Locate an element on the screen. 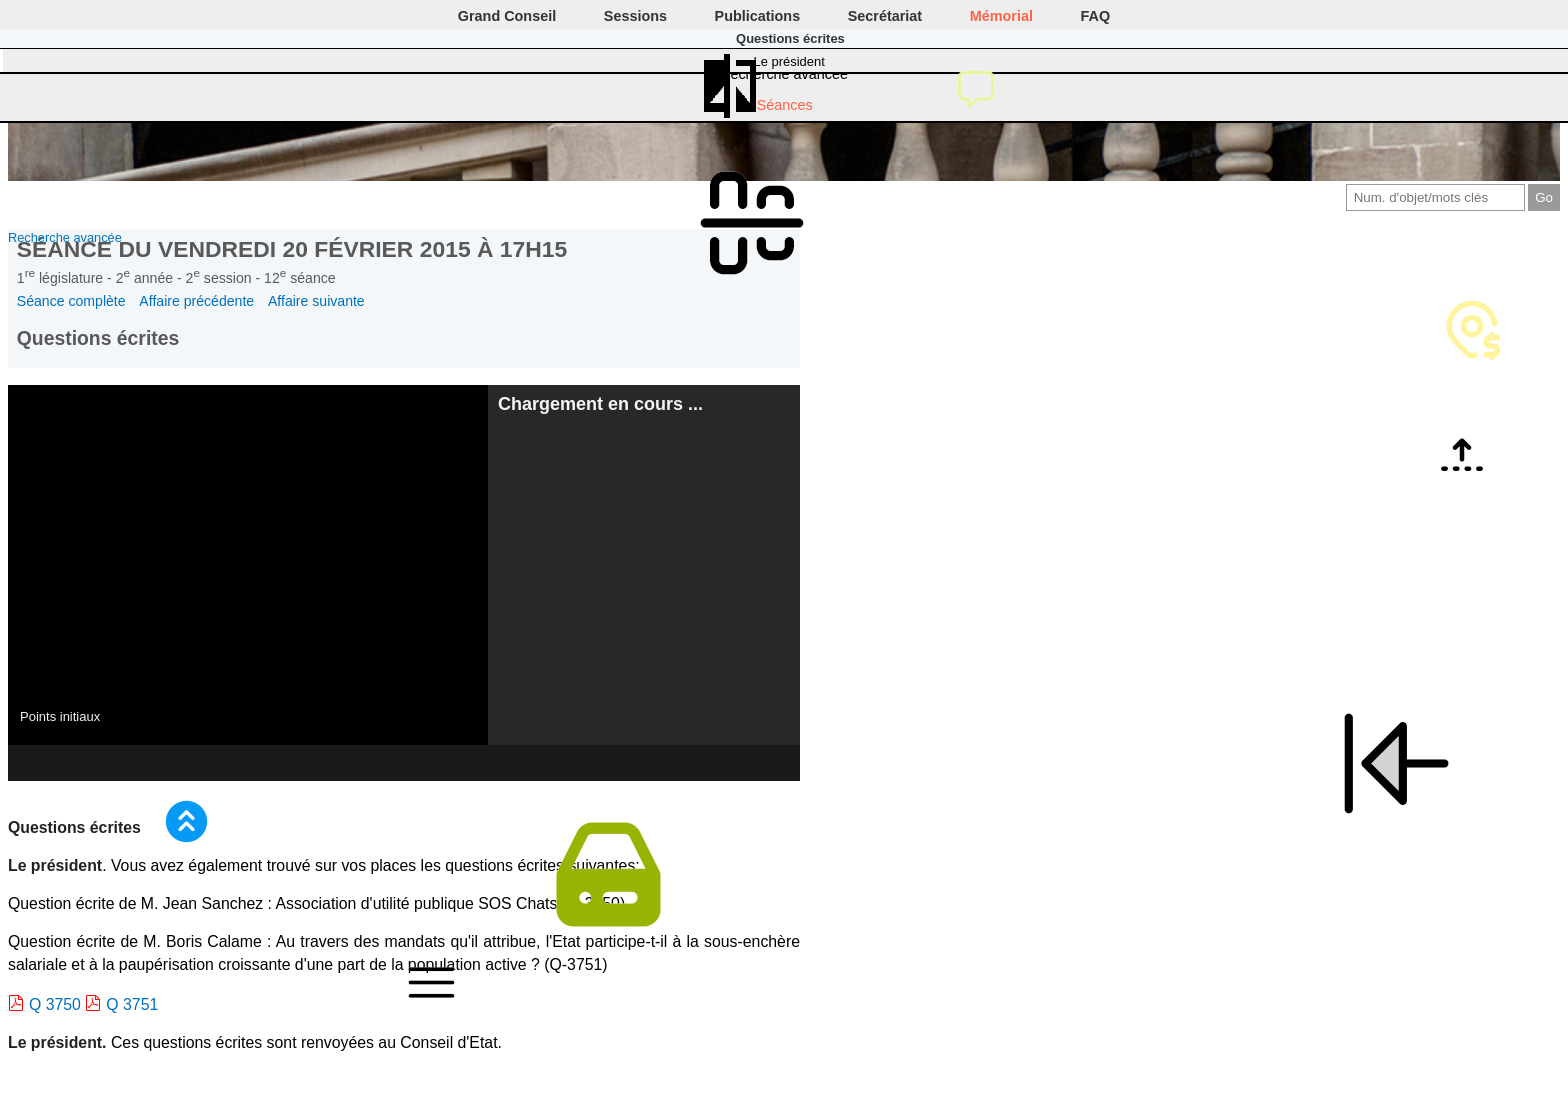  go back to the beginning is located at coordinates (1394, 763).